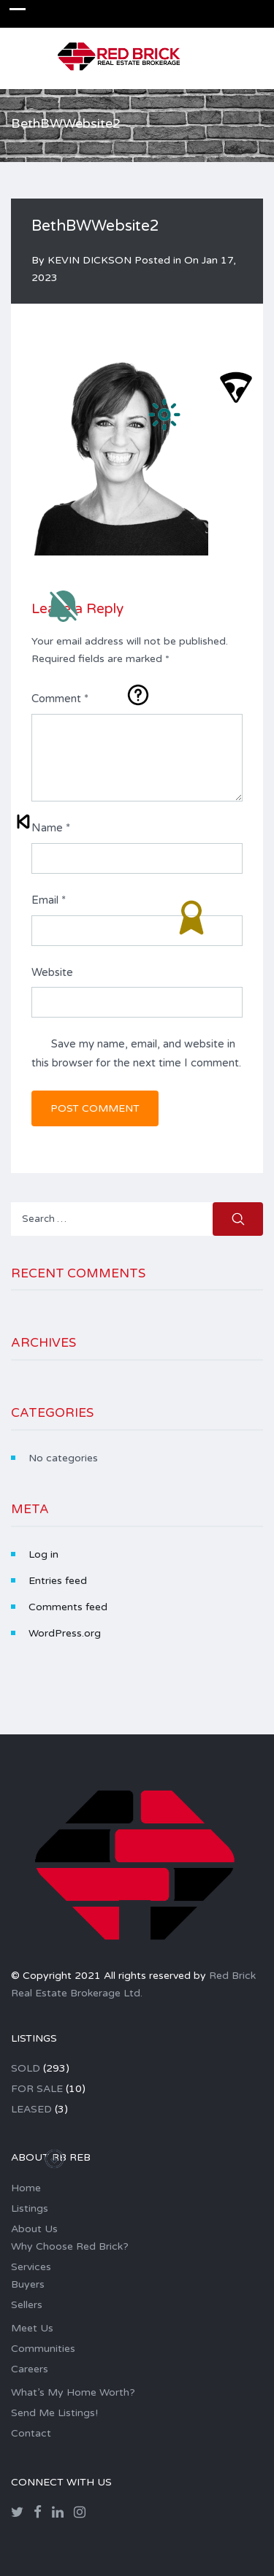 This screenshot has width=274, height=2576. What do you see at coordinates (23, 821) in the screenshot?
I see `skip to previous track` at bounding box center [23, 821].